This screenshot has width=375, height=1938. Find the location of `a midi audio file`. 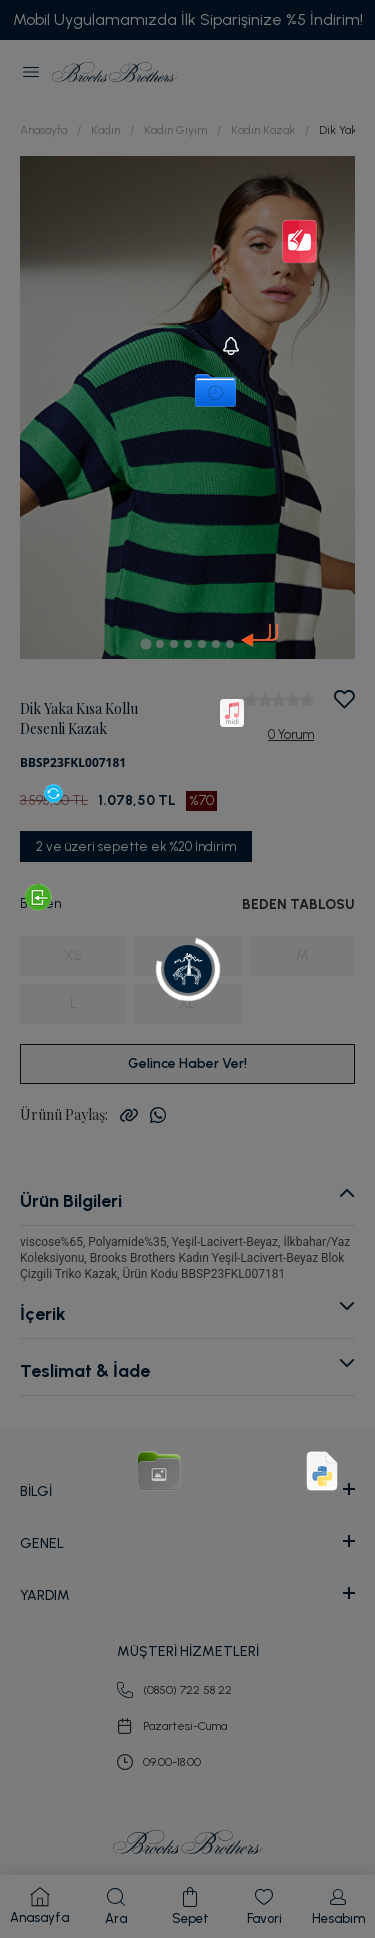

a midi audio file is located at coordinates (232, 713).